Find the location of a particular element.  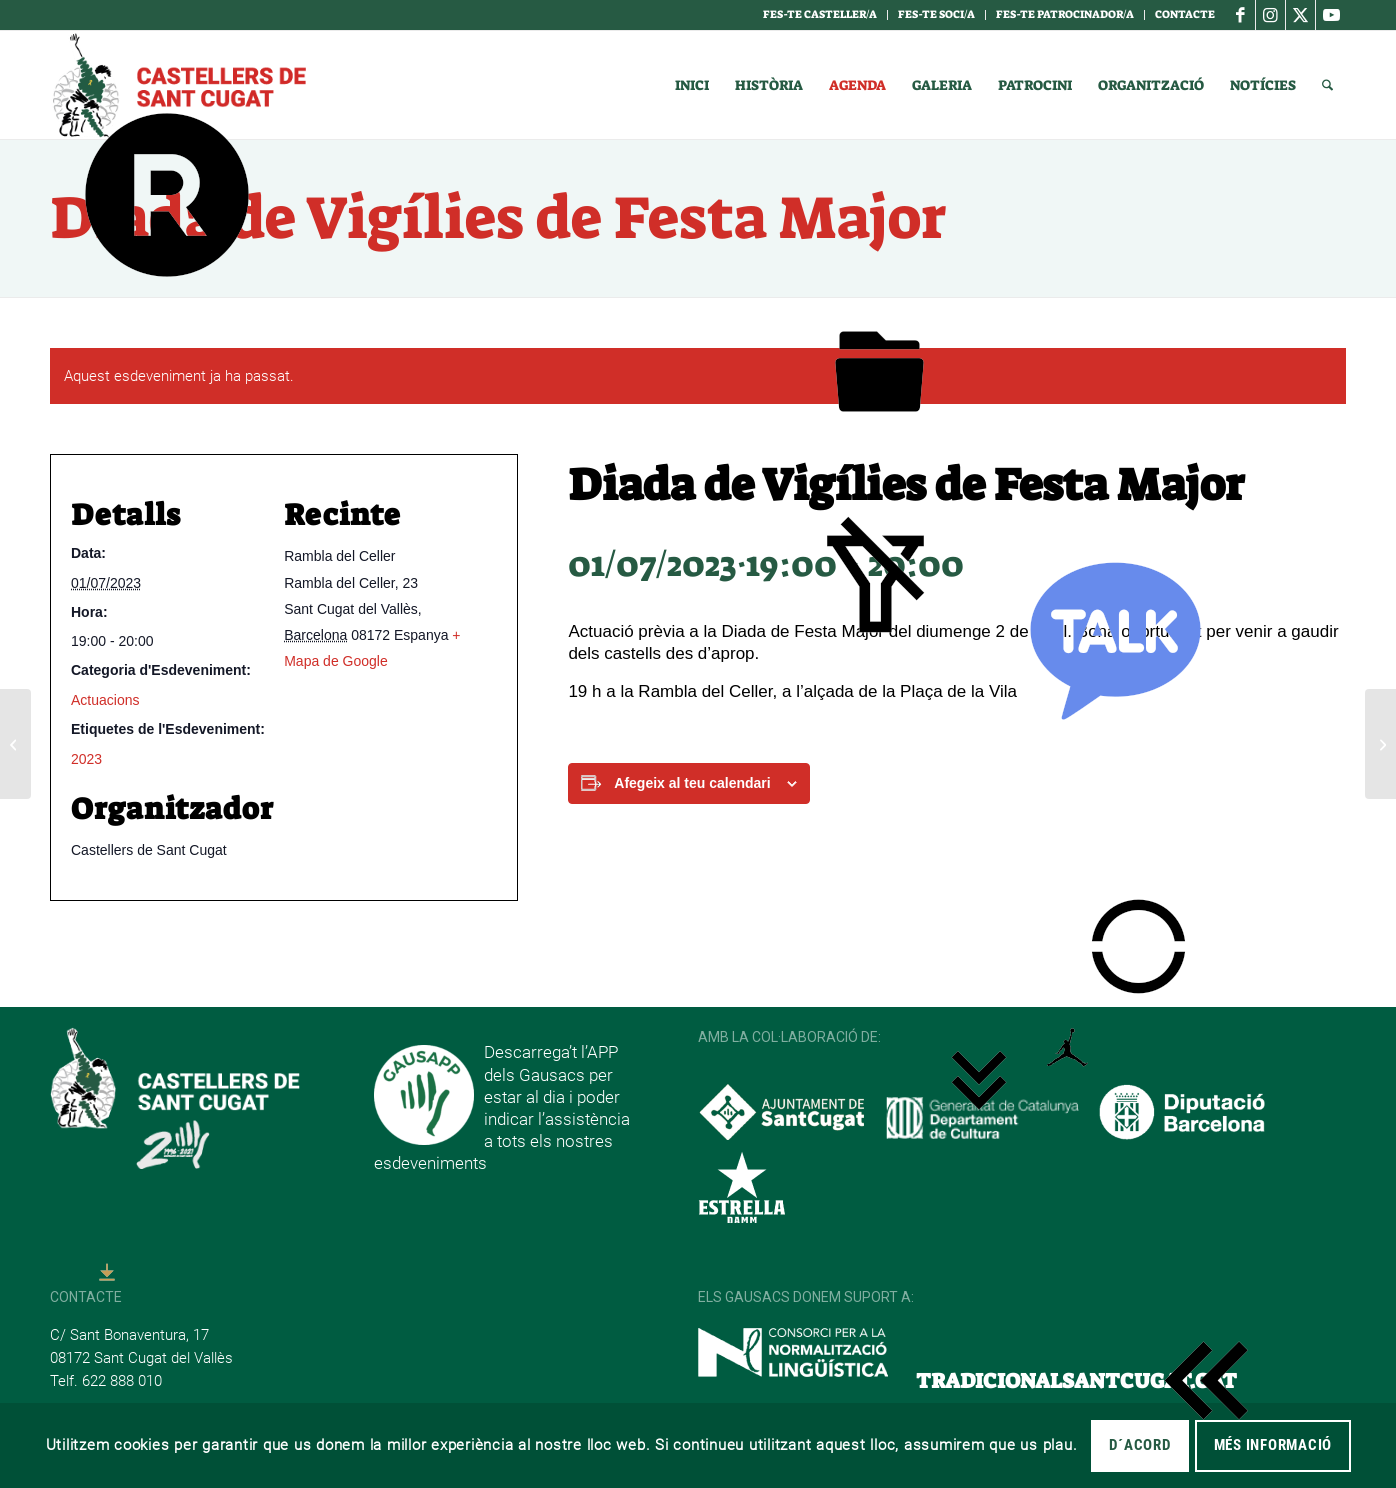

open folder to view contents is located at coordinates (879, 371).